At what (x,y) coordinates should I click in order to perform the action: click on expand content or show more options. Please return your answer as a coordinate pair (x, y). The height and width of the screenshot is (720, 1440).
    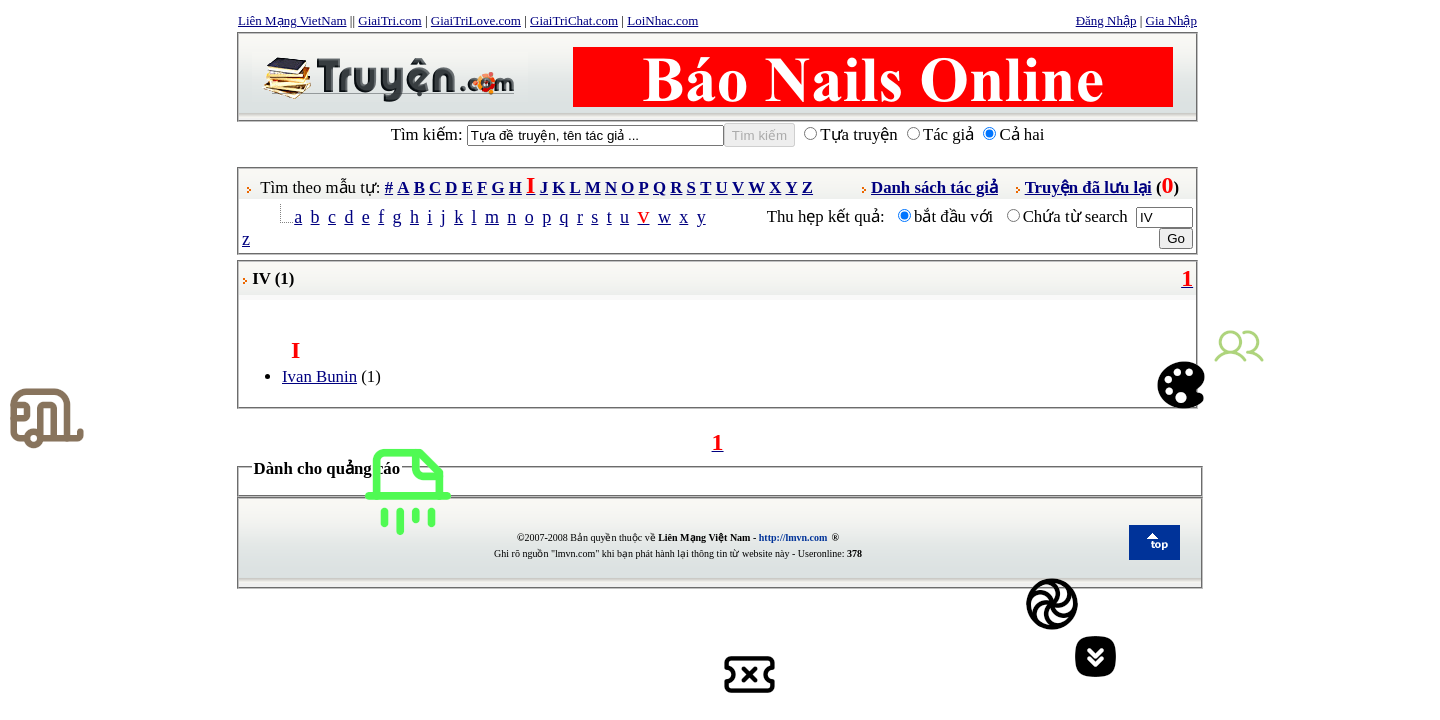
    Looking at the image, I should click on (1095, 656).